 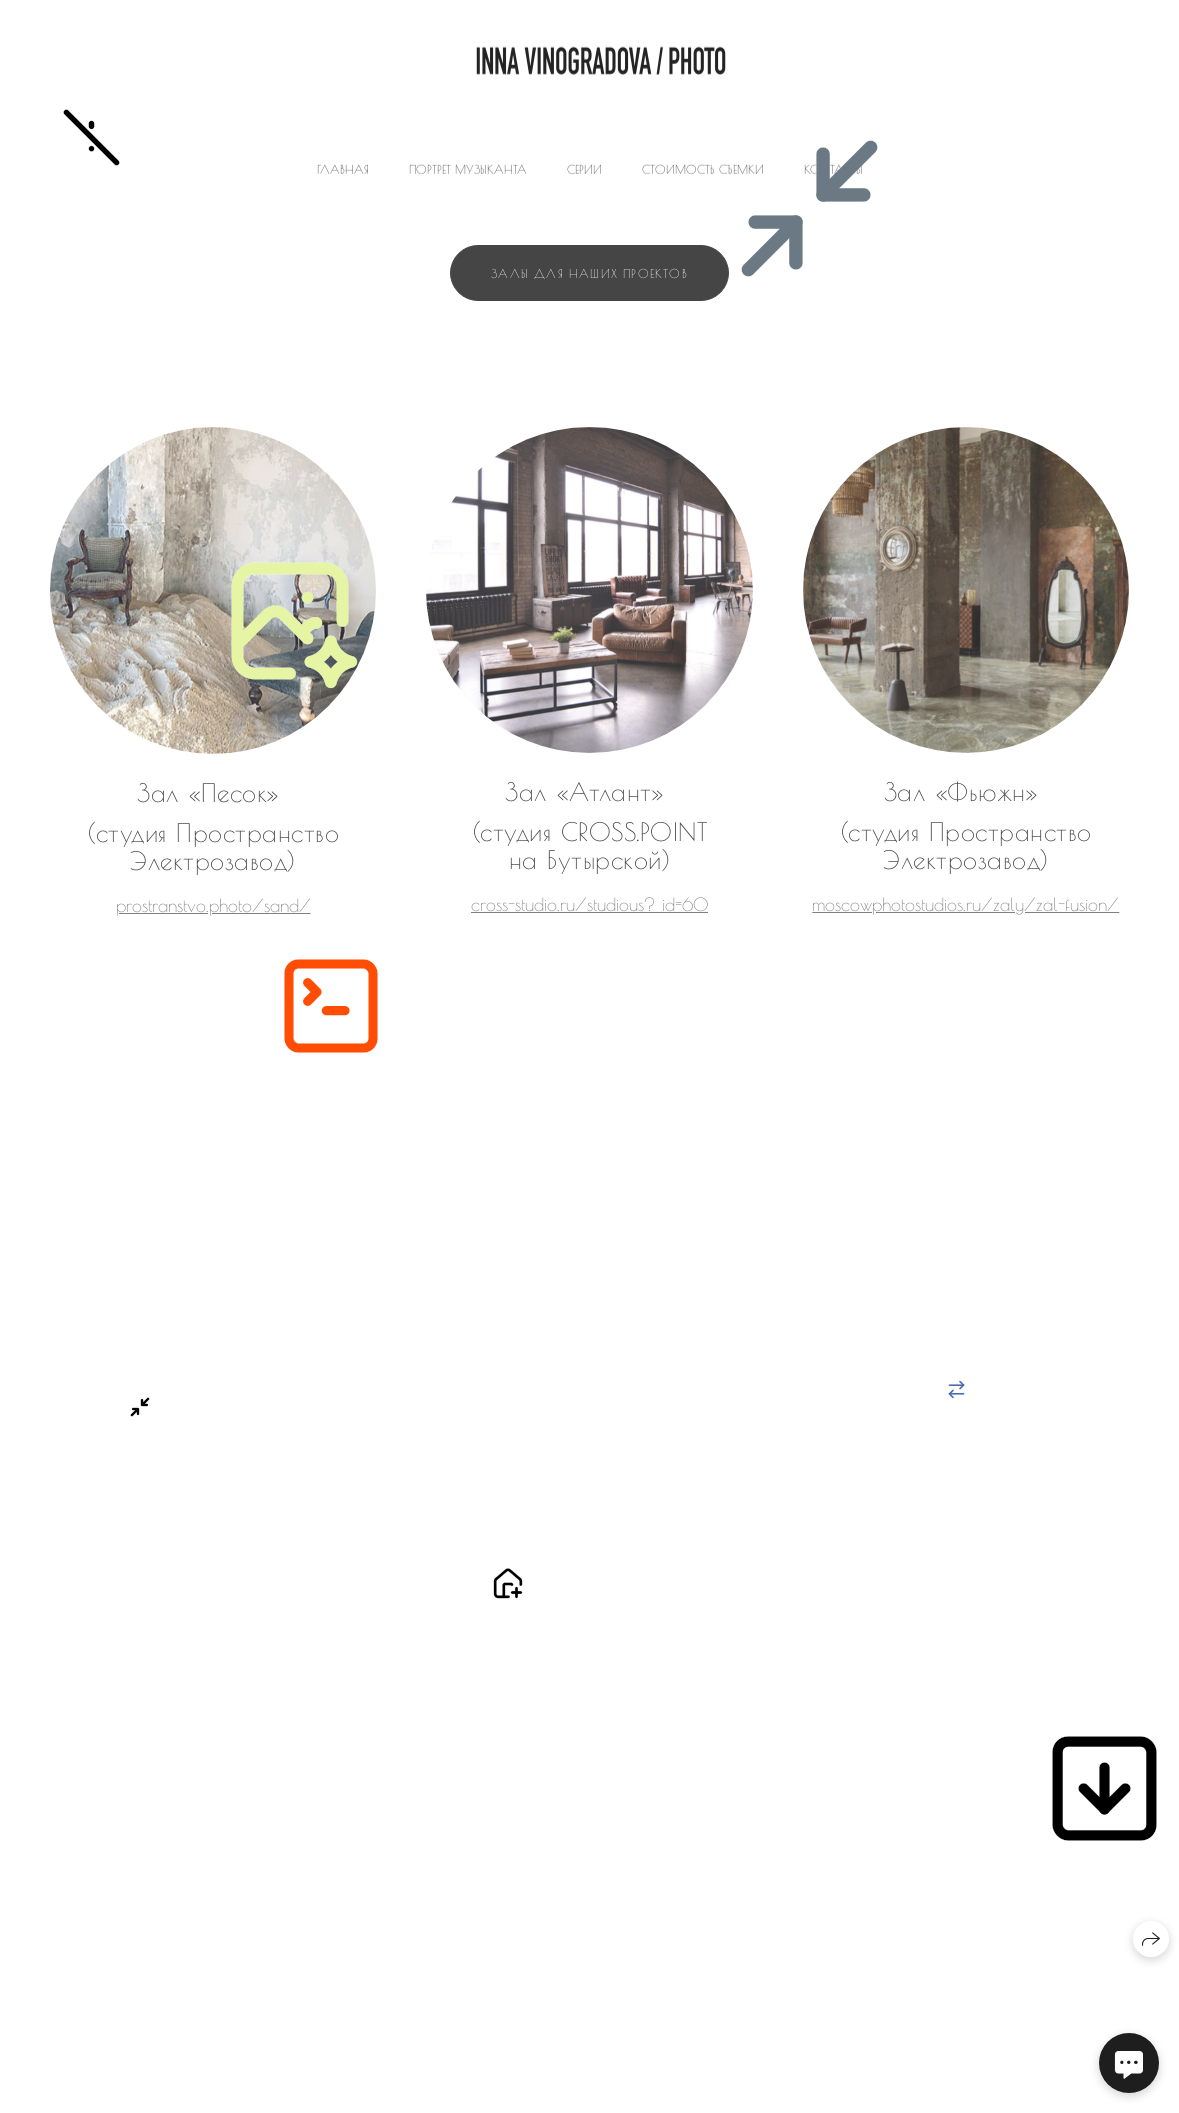 I want to click on minimize or collapse window, so click(x=140, y=1407).